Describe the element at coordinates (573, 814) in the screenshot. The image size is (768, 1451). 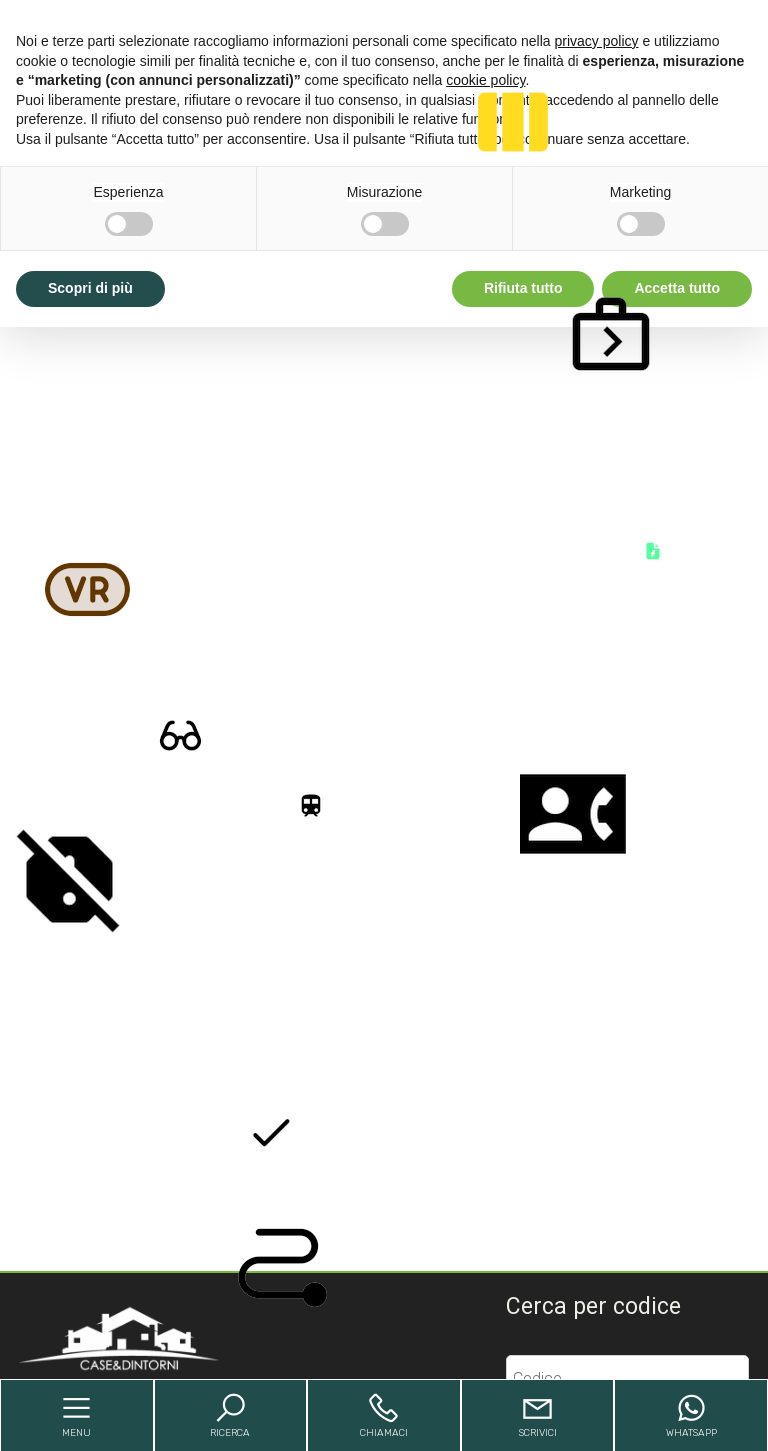
I see `call a contact from your address book` at that location.